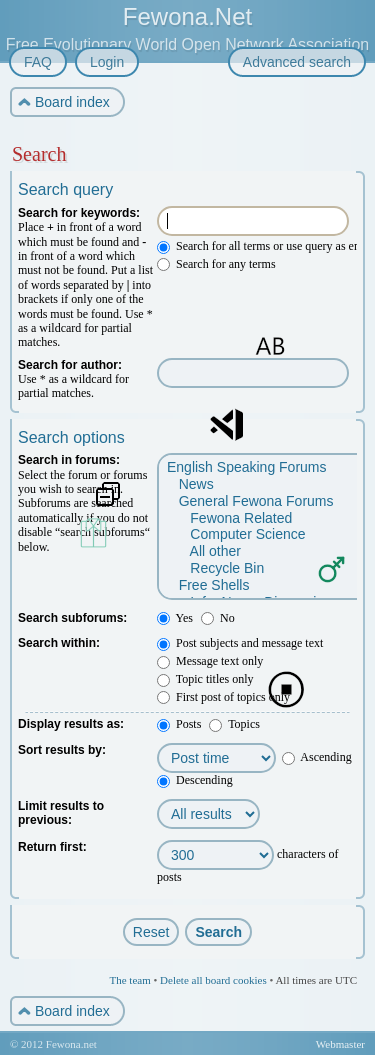 The height and width of the screenshot is (1055, 375). Describe the element at coordinates (108, 494) in the screenshot. I see `collapse all expanded items in a tree view` at that location.